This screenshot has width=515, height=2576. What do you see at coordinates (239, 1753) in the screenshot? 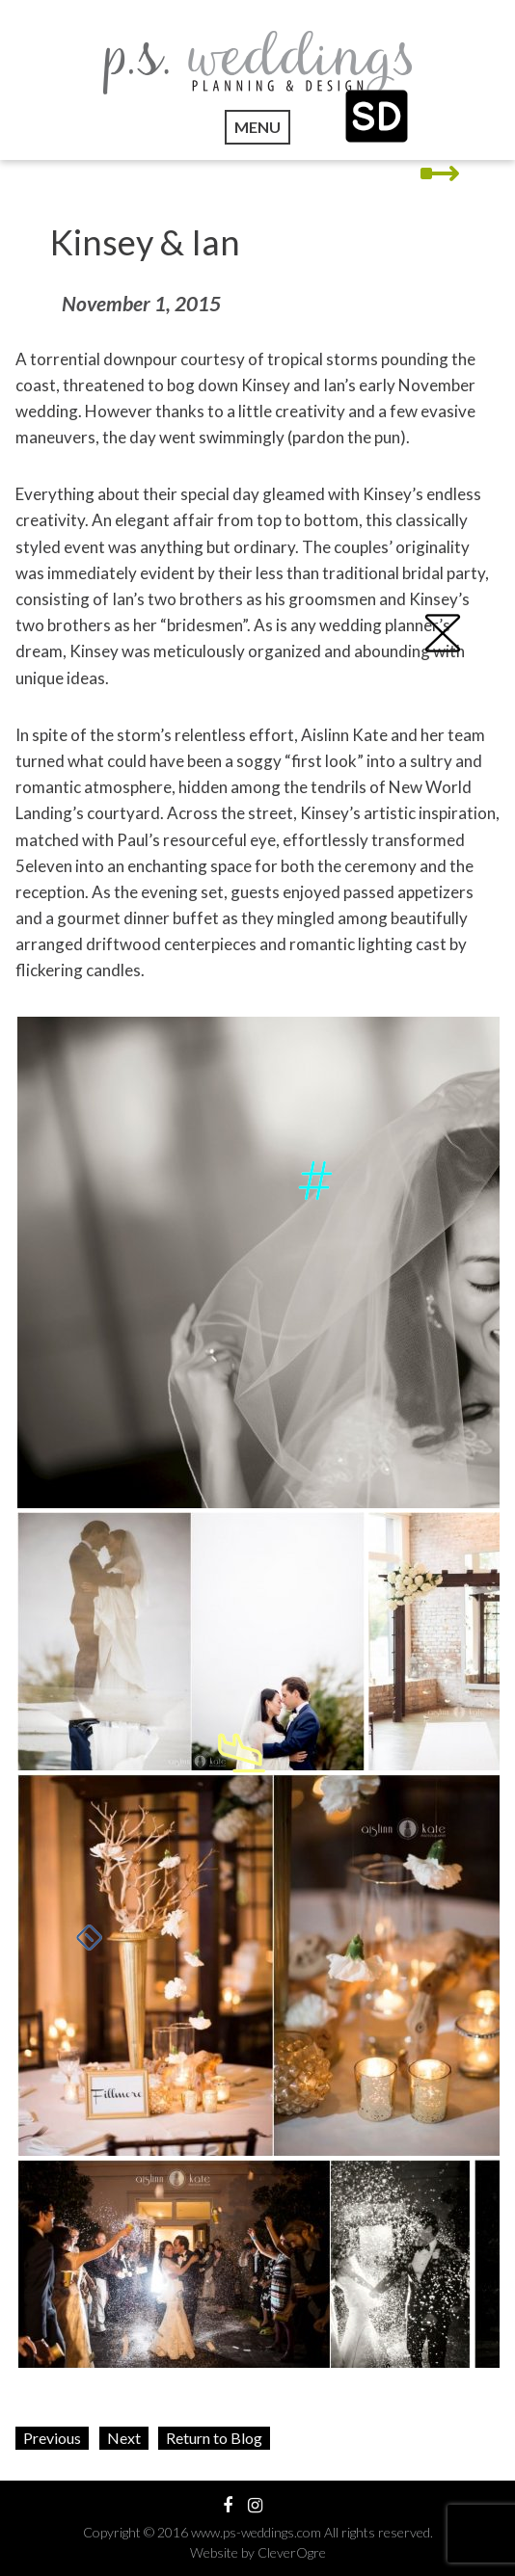
I see `indicates flight arrival status` at bounding box center [239, 1753].